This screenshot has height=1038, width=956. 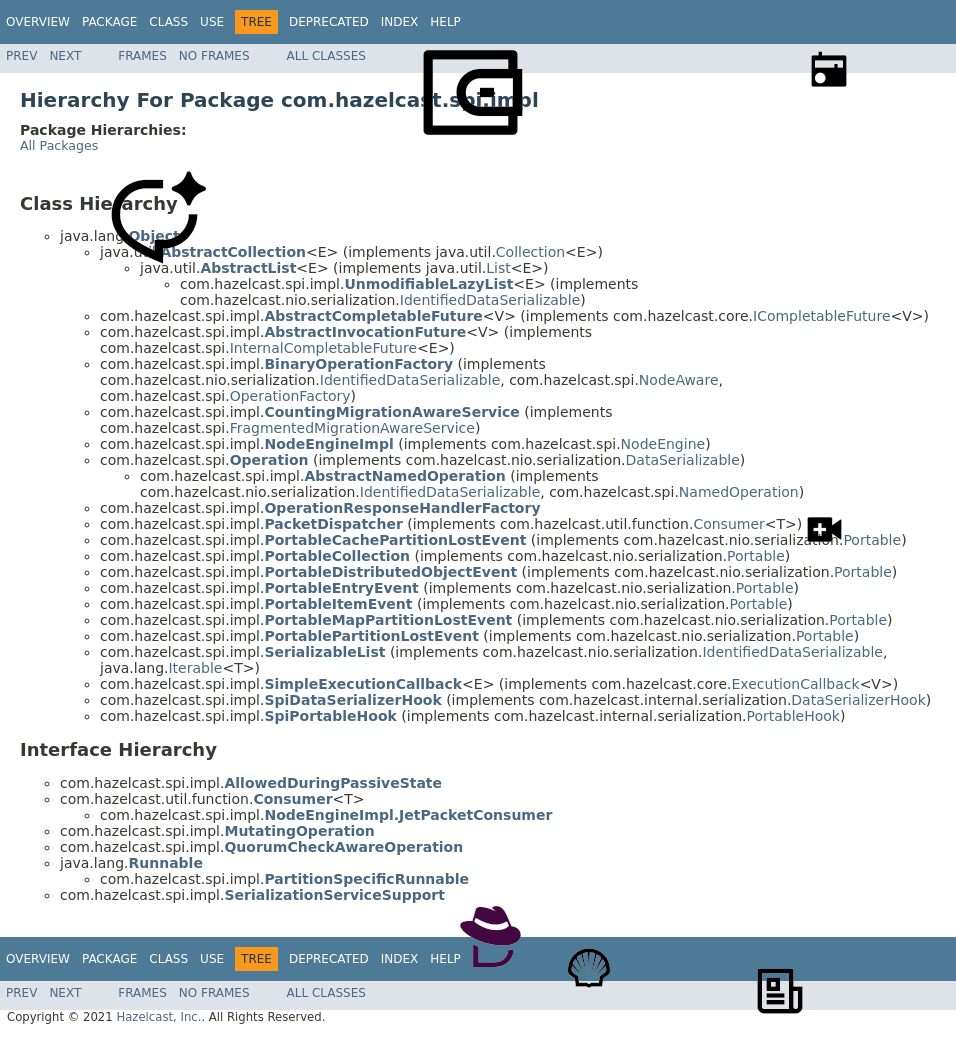 What do you see at coordinates (824, 529) in the screenshot?
I see `add a new video recording` at bounding box center [824, 529].